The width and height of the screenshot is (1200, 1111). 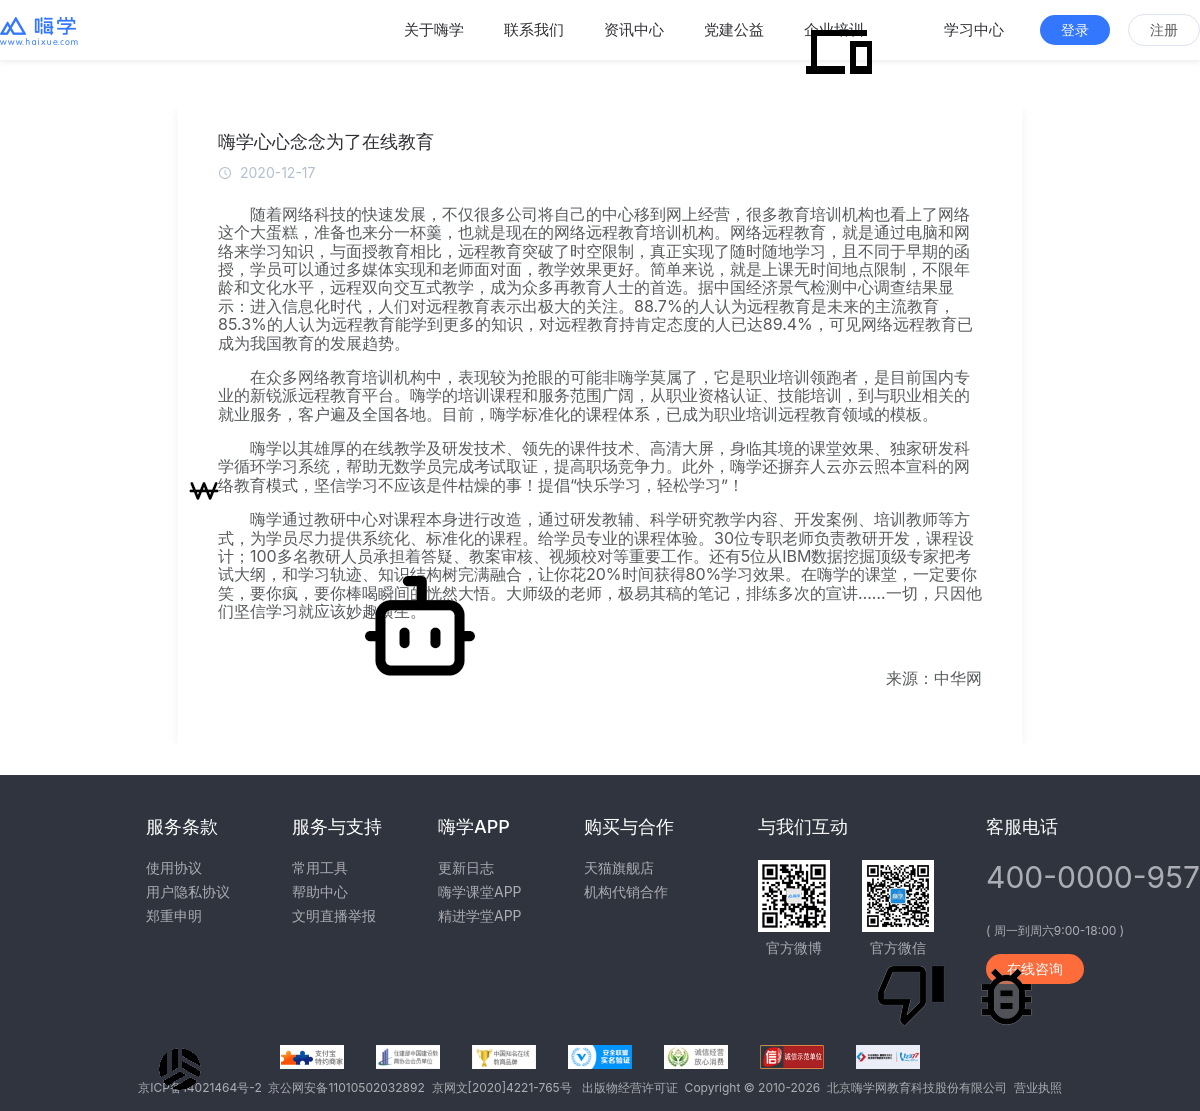 What do you see at coordinates (420, 631) in the screenshot?
I see `view dependabot alerts and automated dependency updates` at bounding box center [420, 631].